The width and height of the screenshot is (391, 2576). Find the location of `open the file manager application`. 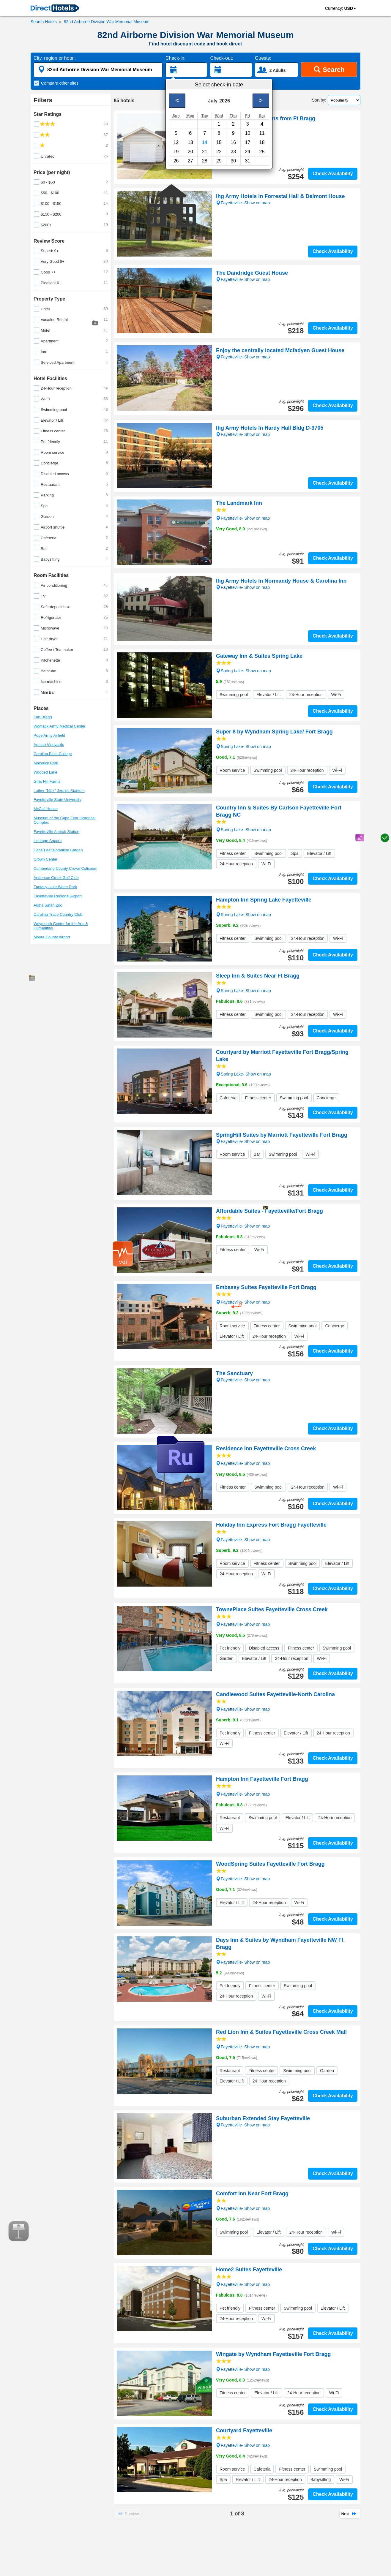

open the file manager application is located at coordinates (32, 978).